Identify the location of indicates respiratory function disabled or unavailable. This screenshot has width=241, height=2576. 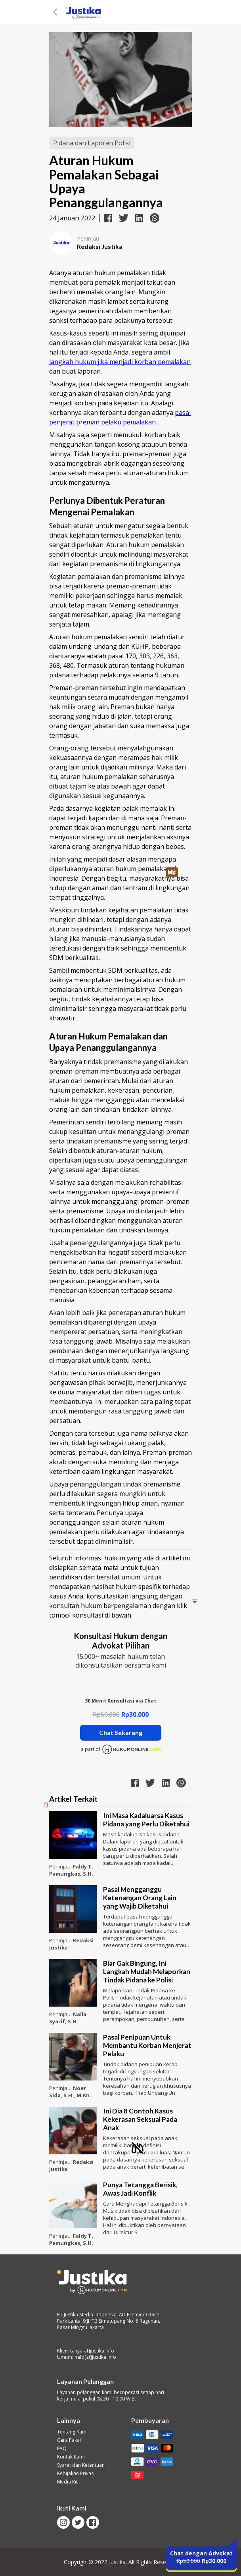
(138, 2148).